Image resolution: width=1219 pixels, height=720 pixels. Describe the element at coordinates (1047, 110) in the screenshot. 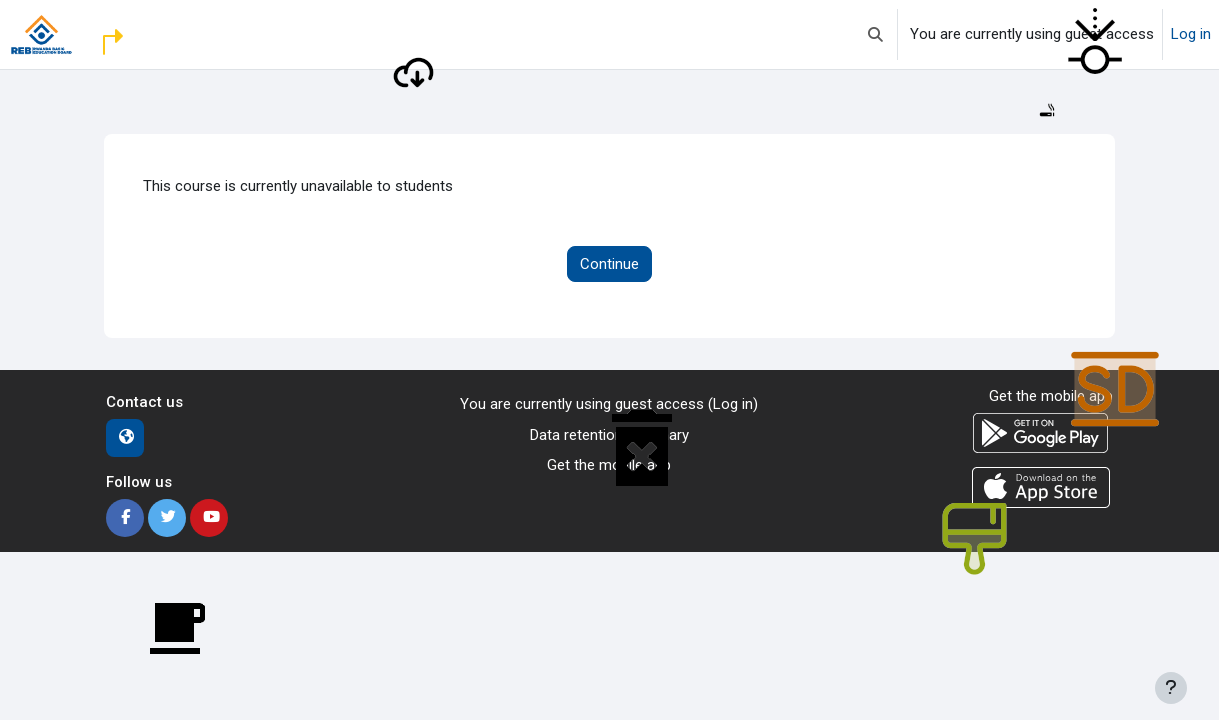

I see `indicates a designated smoking area` at that location.